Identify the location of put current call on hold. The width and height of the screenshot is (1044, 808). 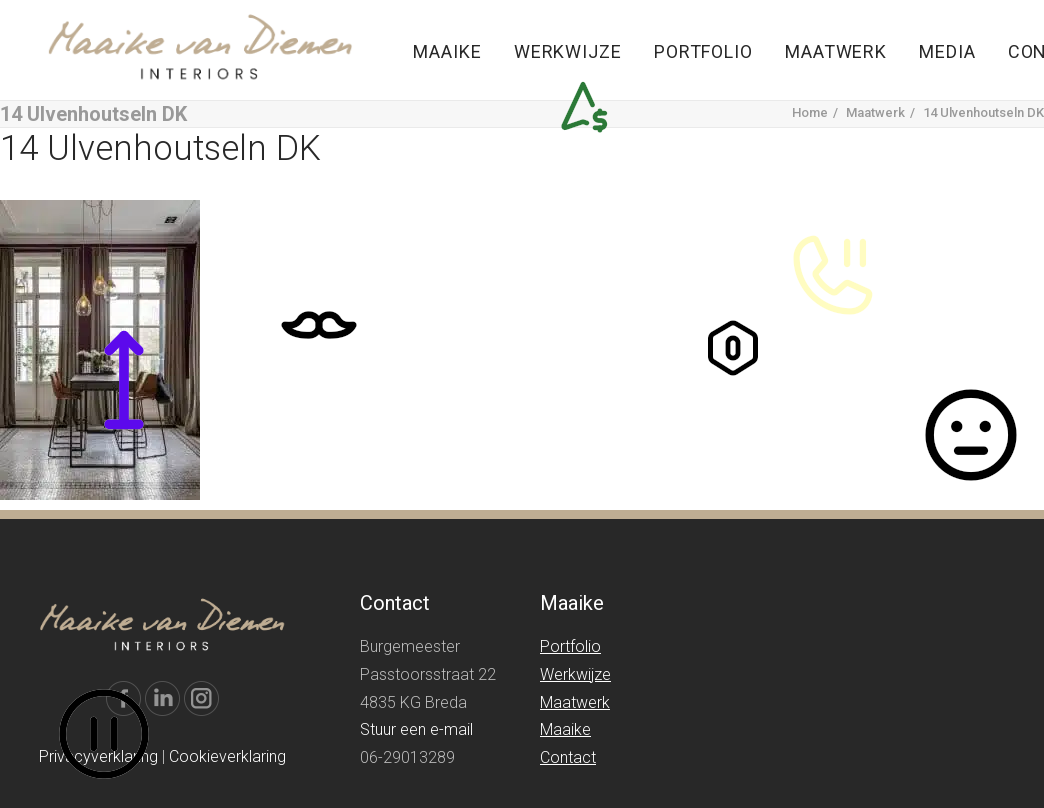
(834, 273).